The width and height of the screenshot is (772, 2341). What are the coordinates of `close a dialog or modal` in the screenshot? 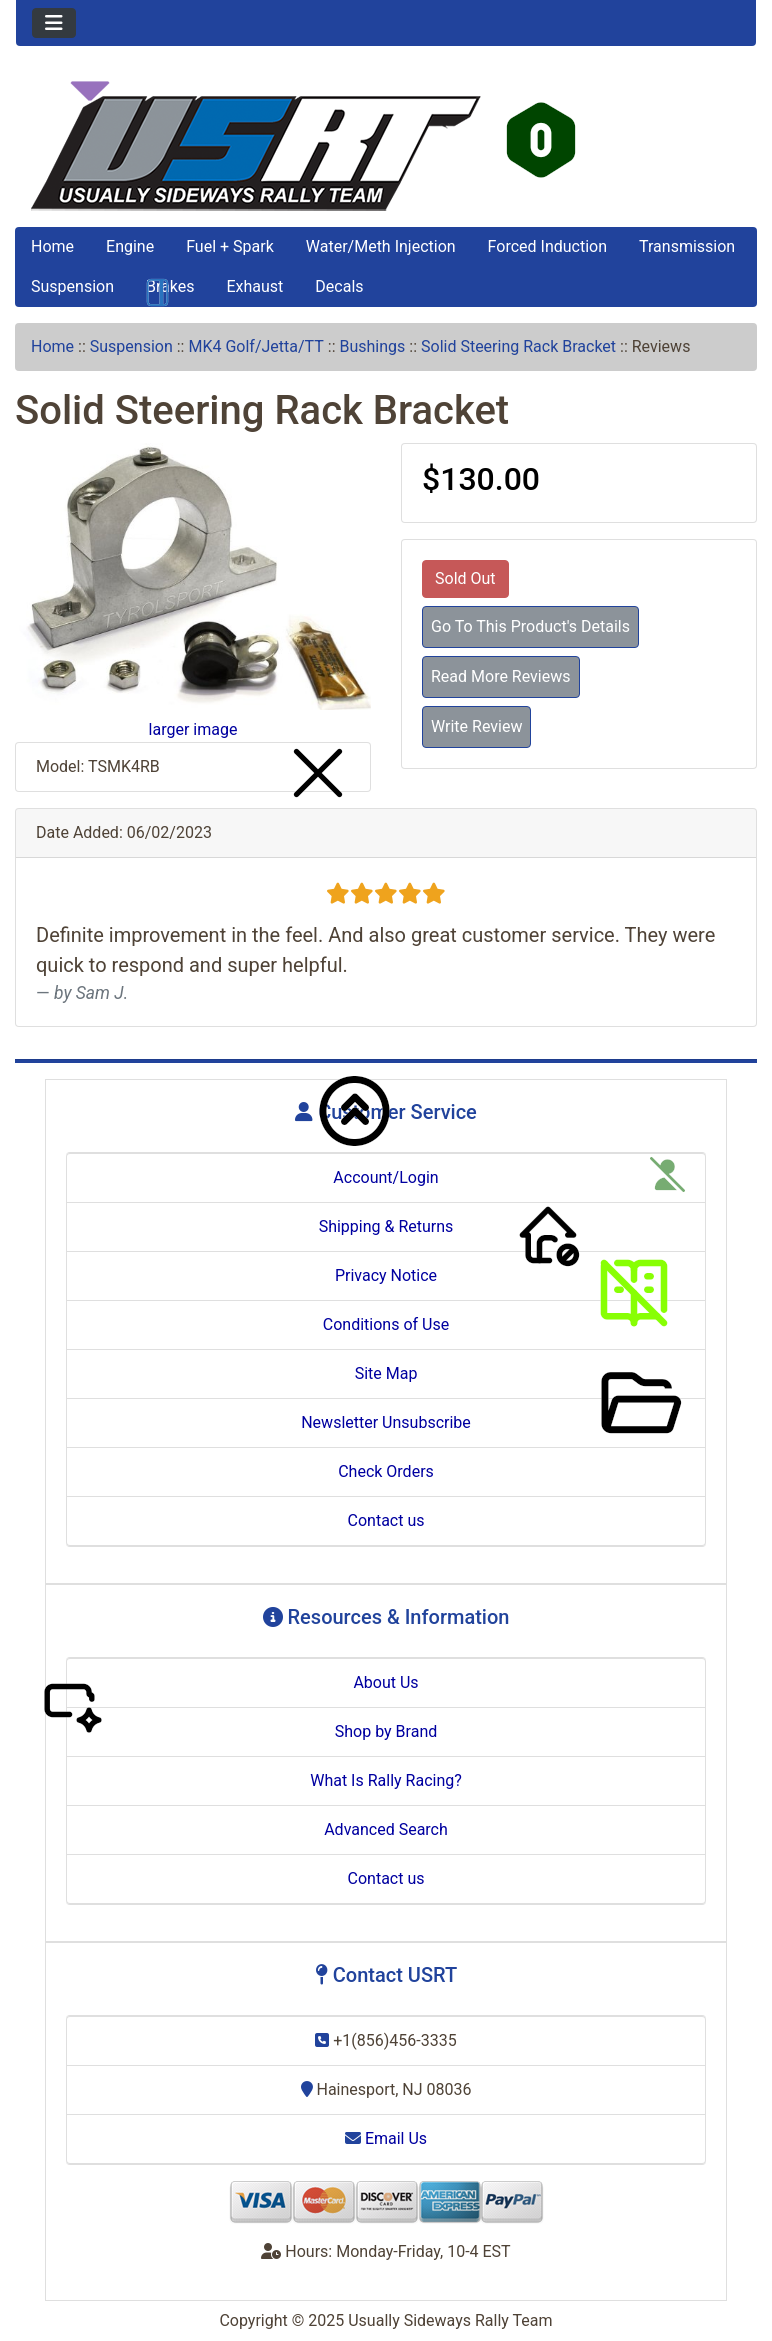 It's located at (318, 773).